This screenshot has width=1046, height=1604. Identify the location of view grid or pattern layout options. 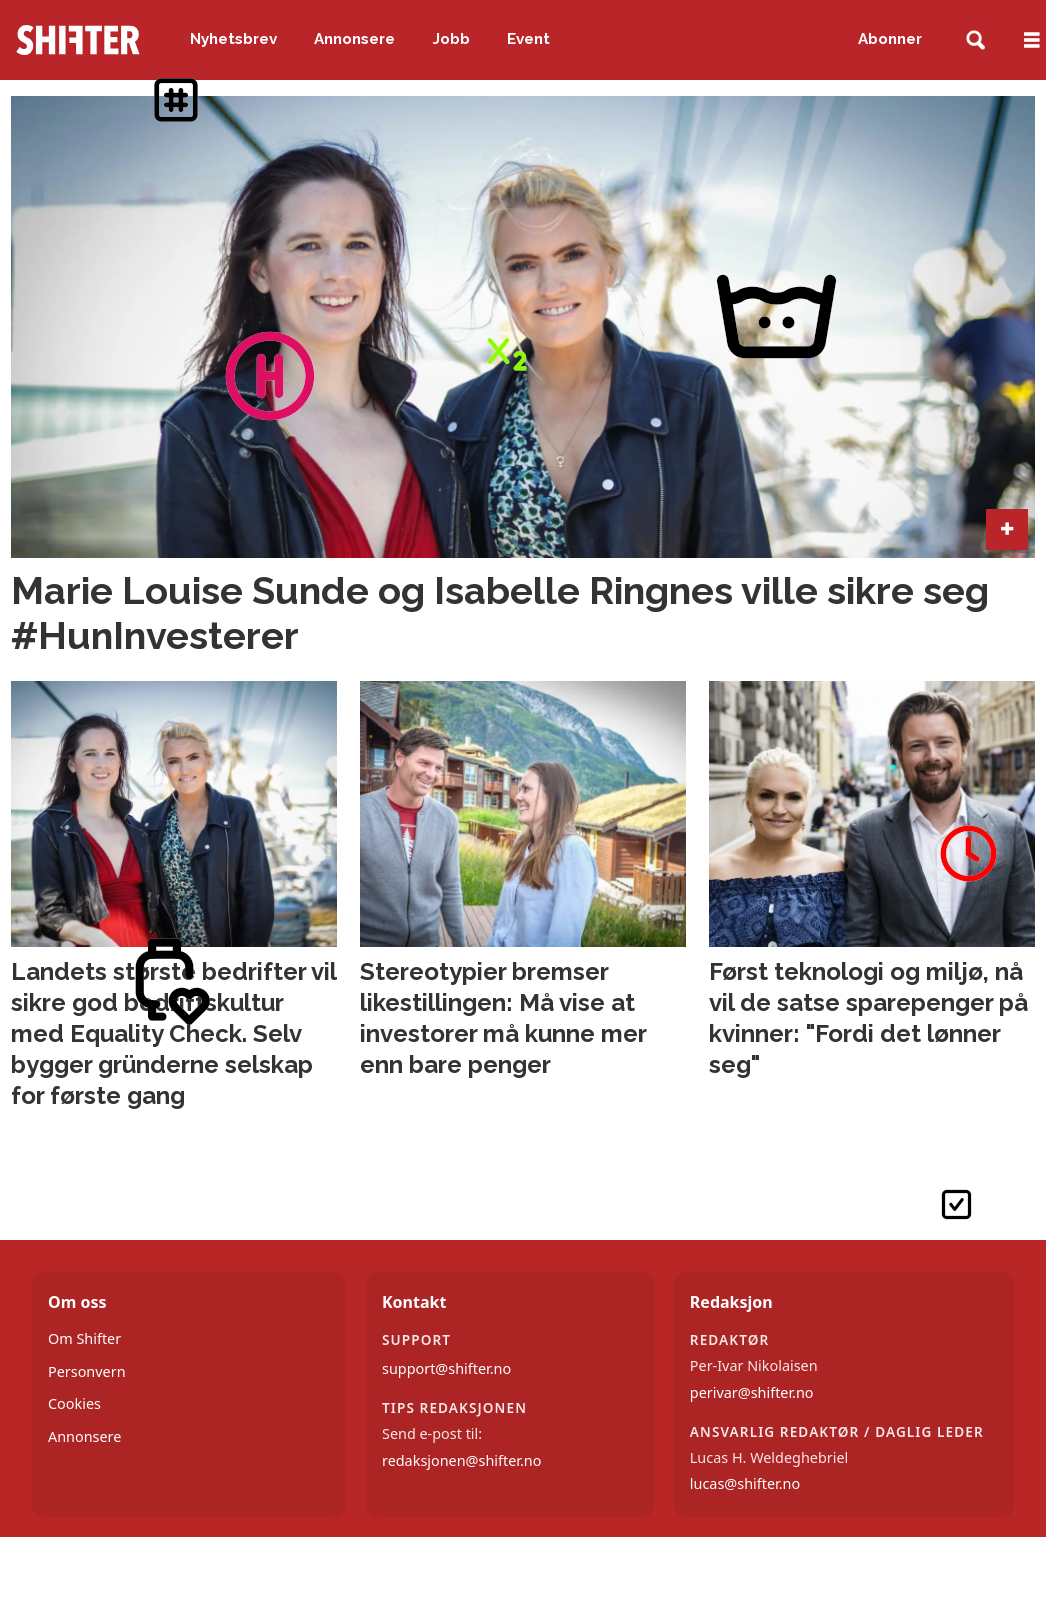
(176, 100).